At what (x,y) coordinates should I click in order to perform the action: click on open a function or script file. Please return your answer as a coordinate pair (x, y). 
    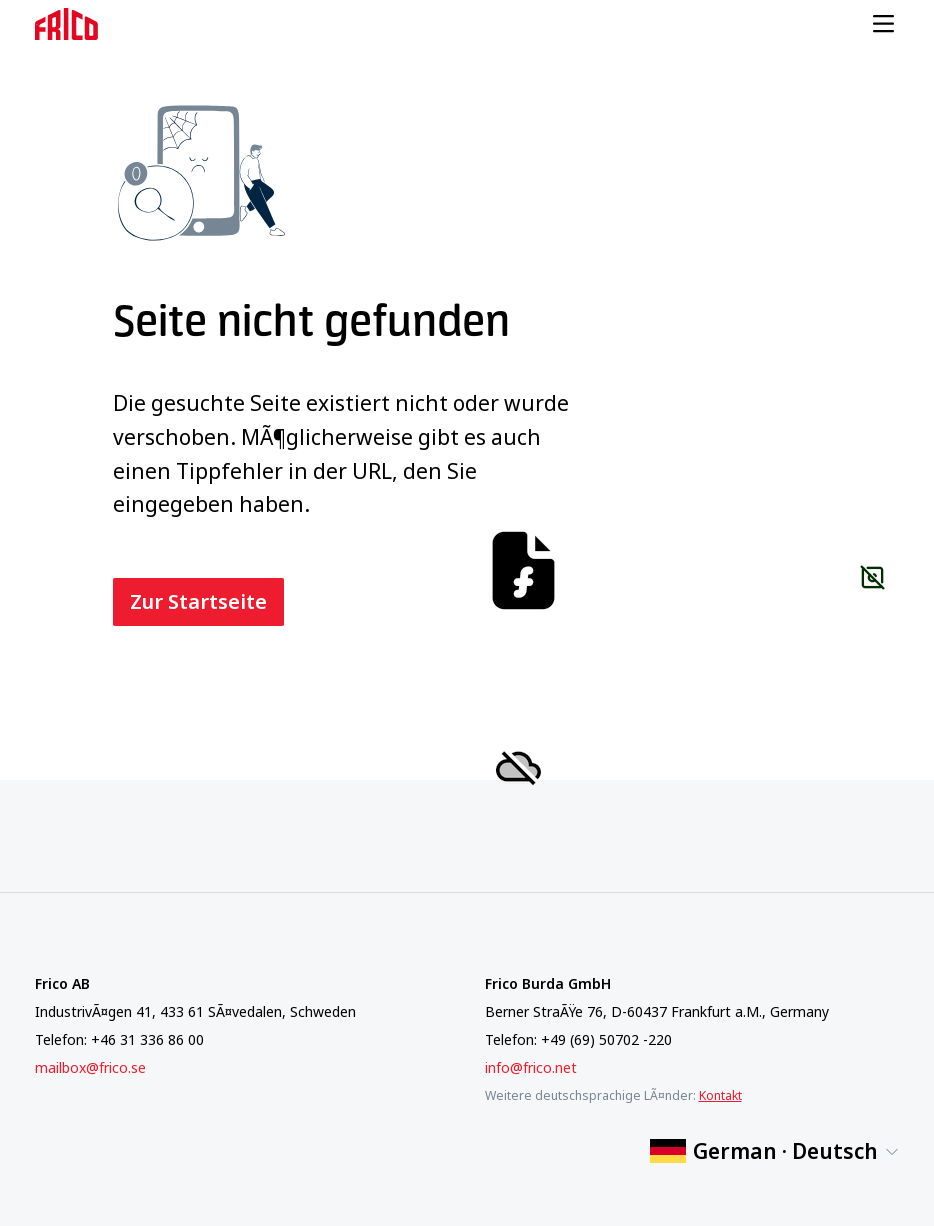
    Looking at the image, I should click on (523, 570).